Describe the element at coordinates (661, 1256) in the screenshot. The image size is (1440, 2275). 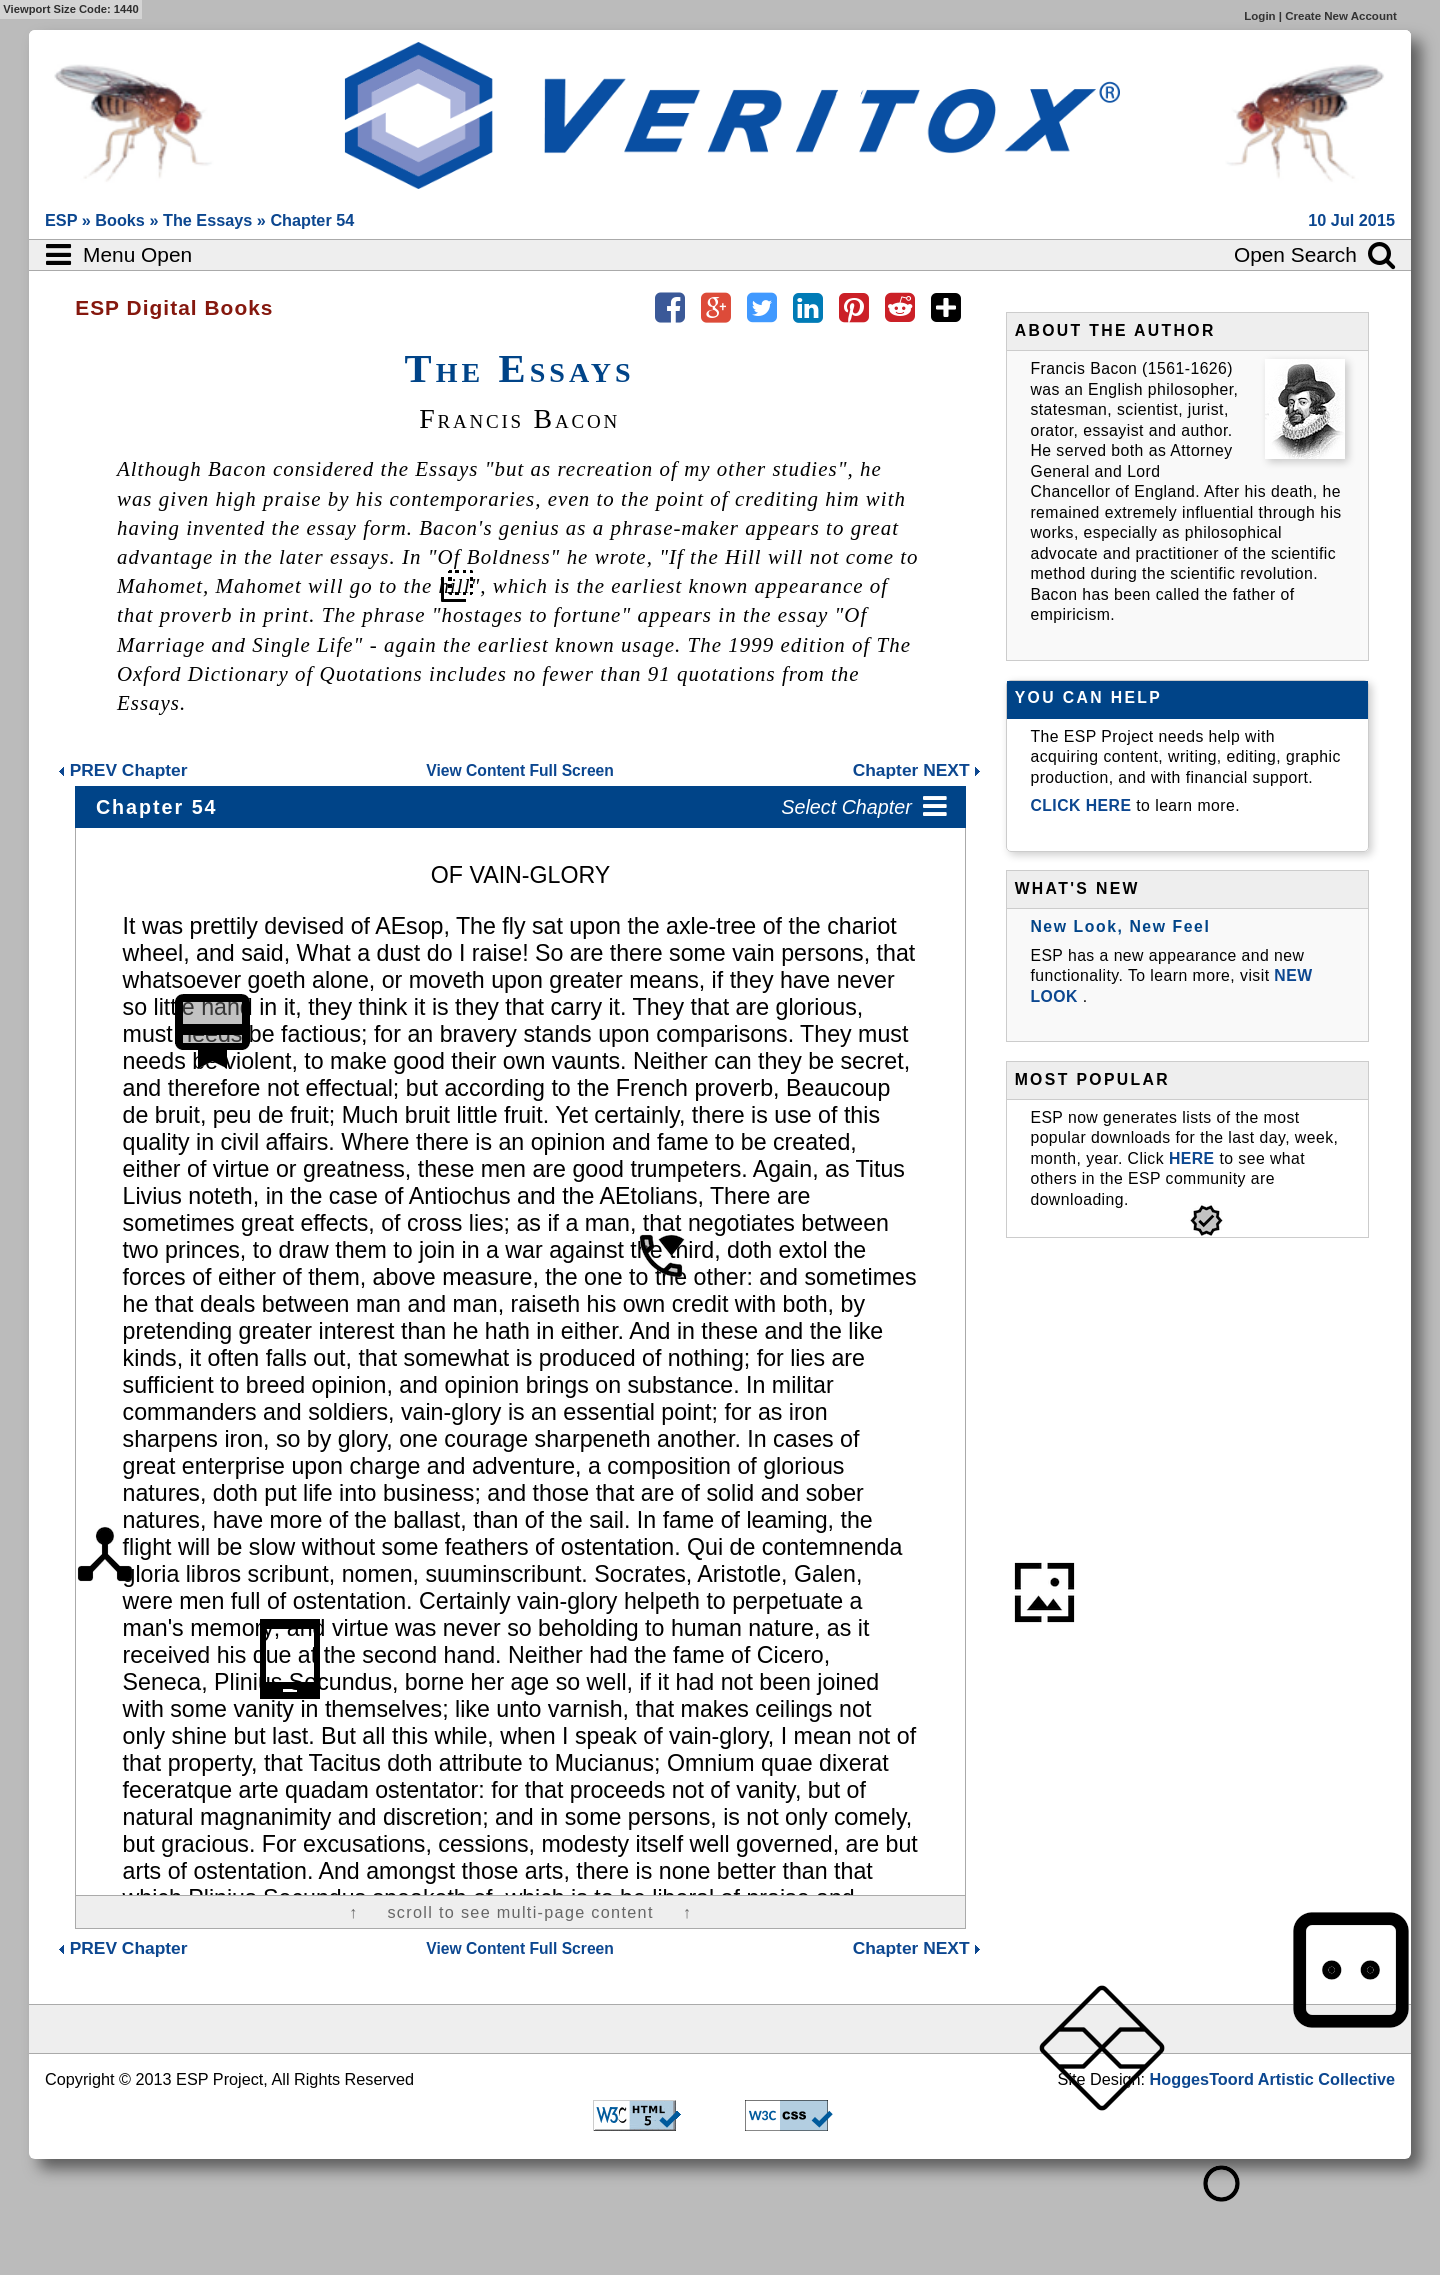
I see `enable wifi calling feature` at that location.